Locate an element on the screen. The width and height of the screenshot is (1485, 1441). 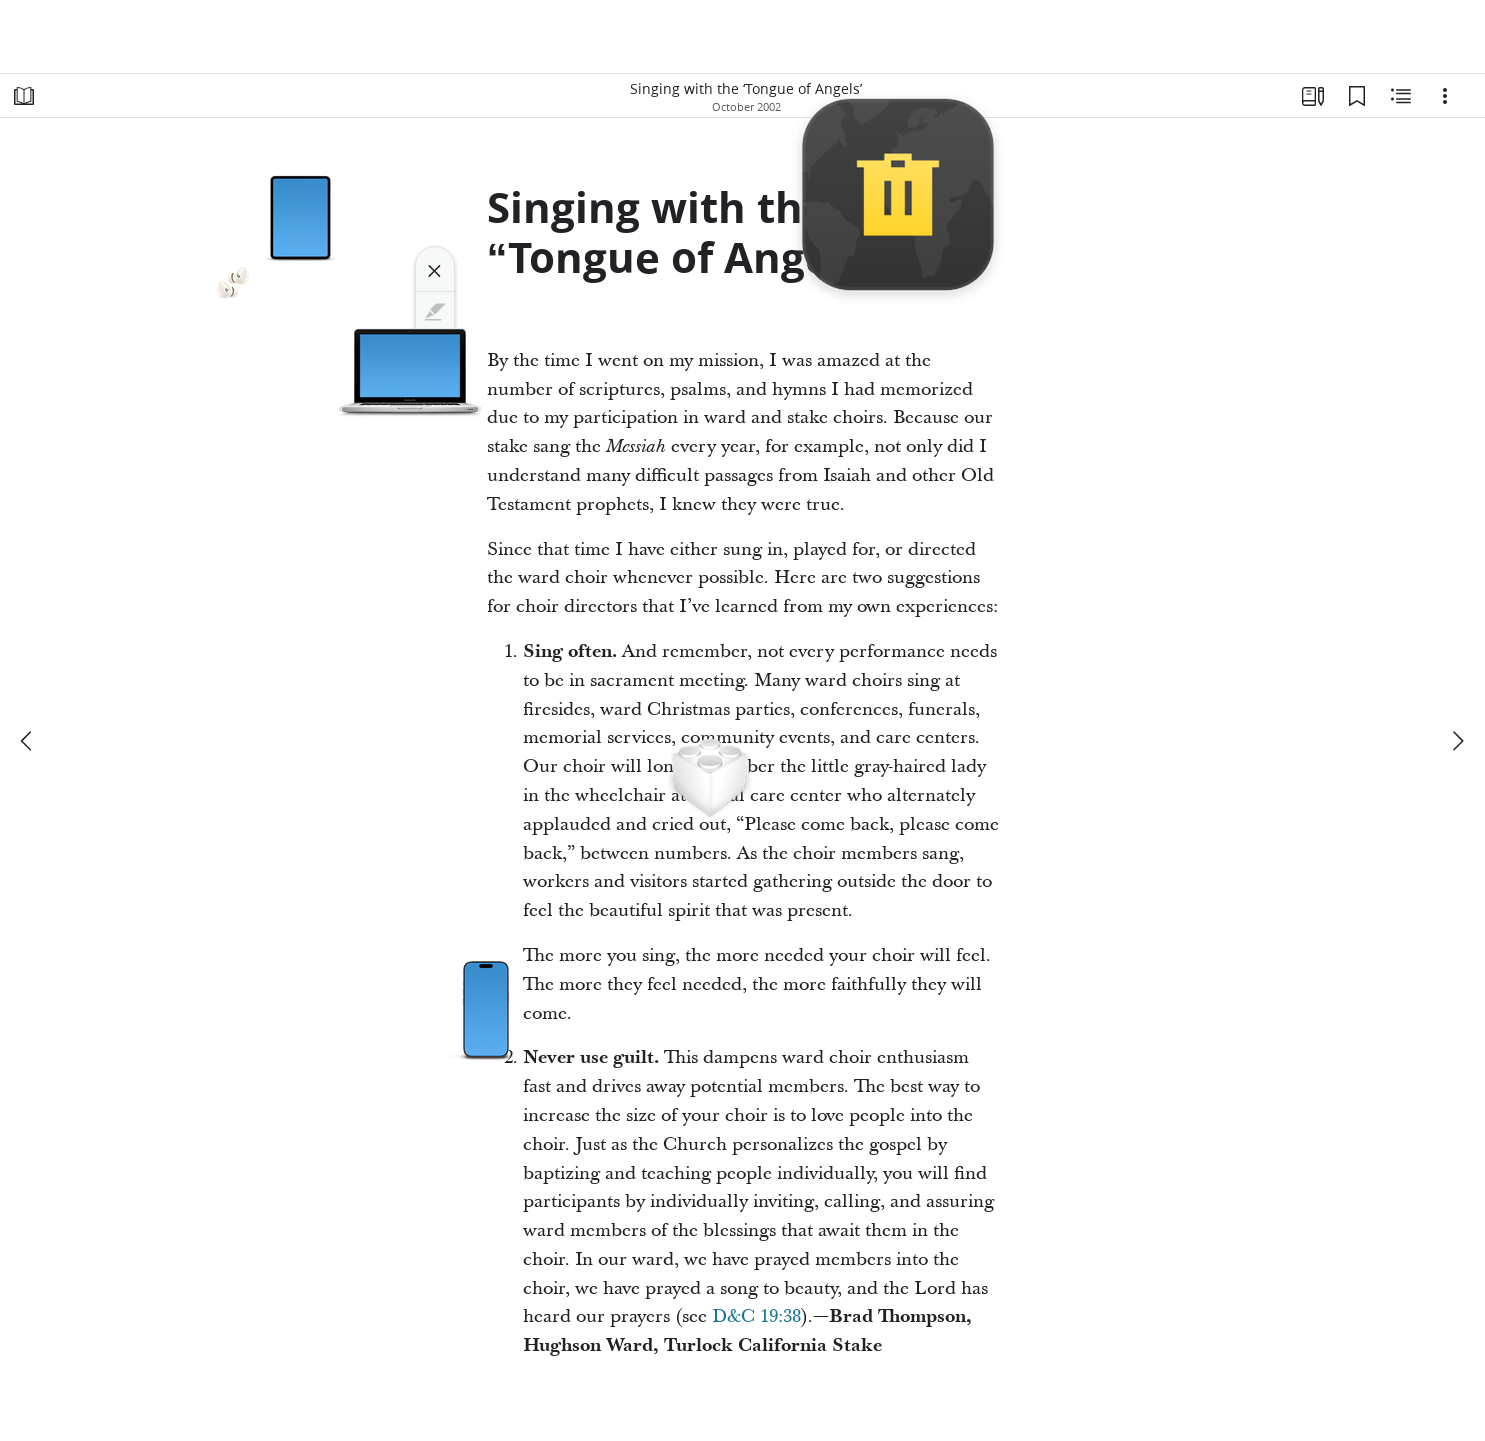
a quicklook plugin or generator component is located at coordinates (709, 778).